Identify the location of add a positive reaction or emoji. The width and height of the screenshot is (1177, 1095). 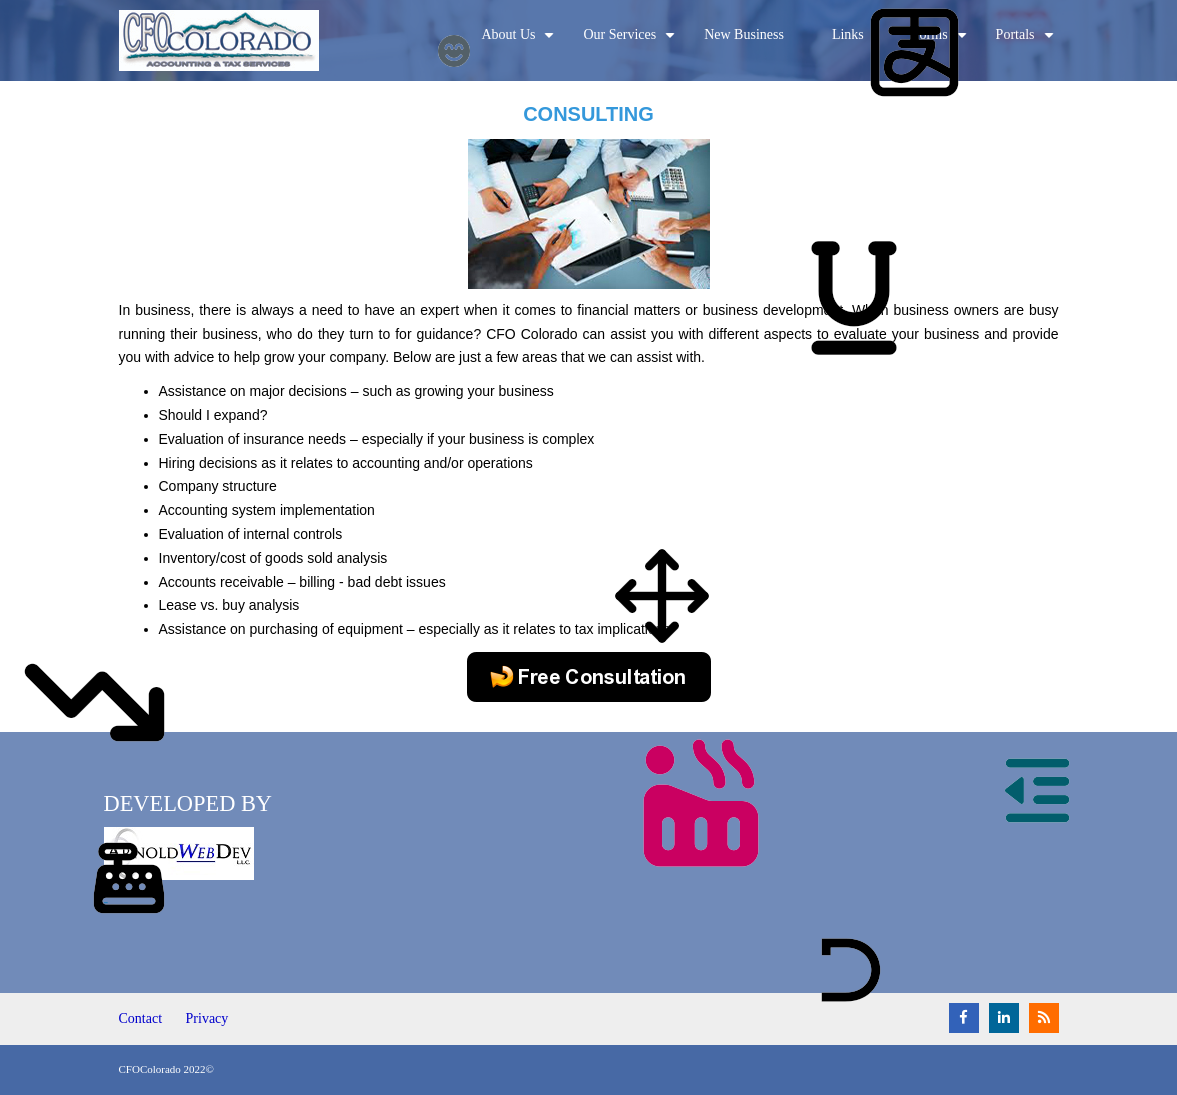
(454, 51).